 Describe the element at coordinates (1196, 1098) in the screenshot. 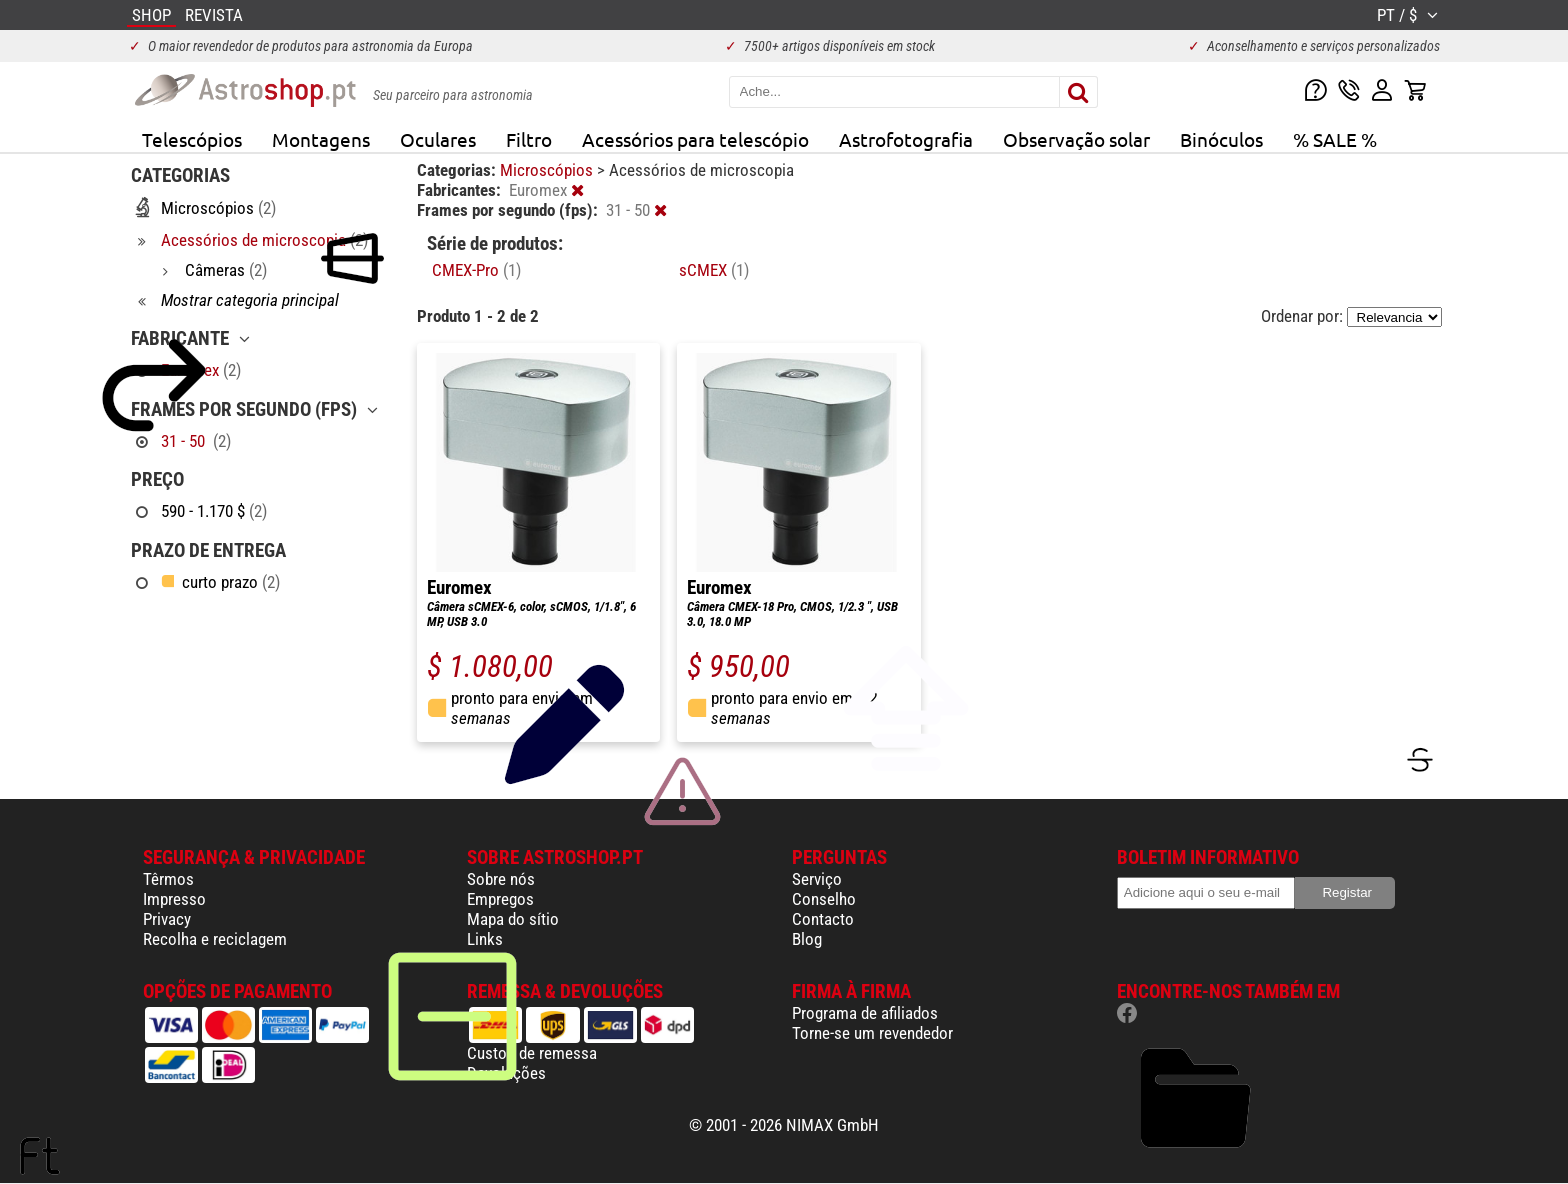

I see `an open folder currently being viewed` at that location.